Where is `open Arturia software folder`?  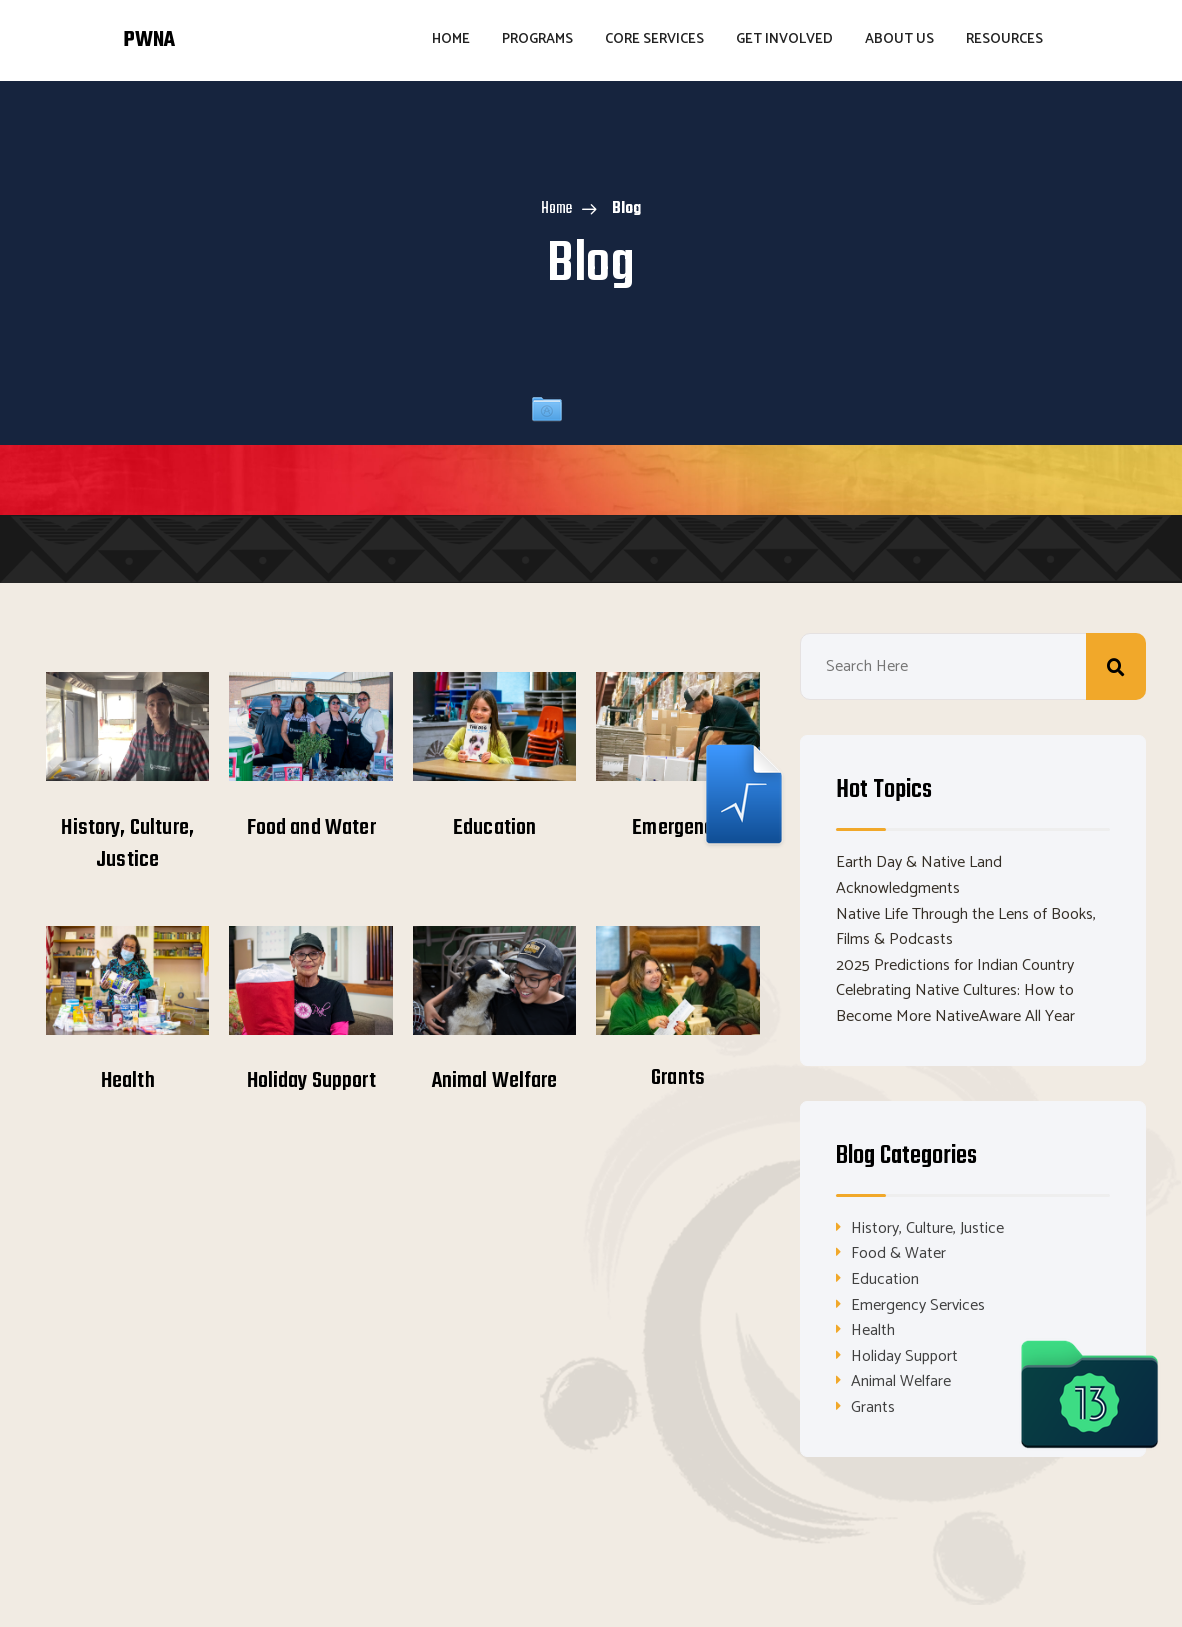 open Arturia software folder is located at coordinates (547, 409).